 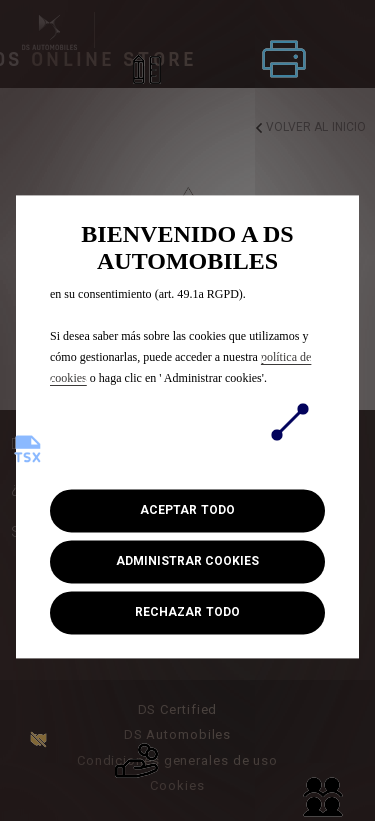 I want to click on indicates agreement or partnership is cancelled, so click(x=38, y=739).